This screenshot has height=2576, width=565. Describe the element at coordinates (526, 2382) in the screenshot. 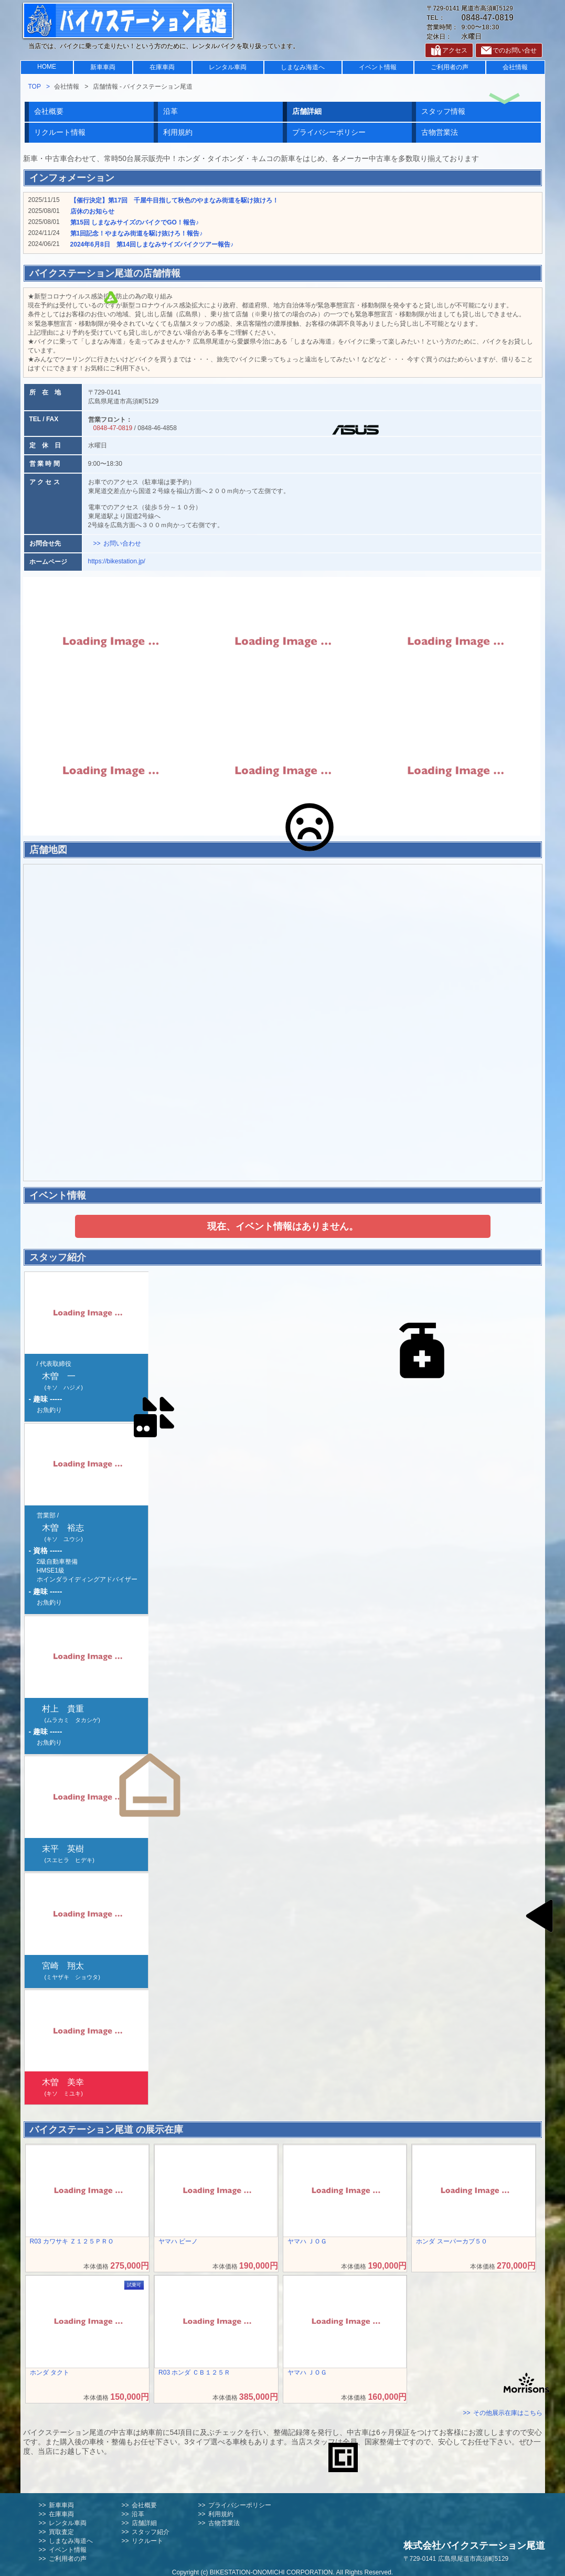

I see `morrisons supermarket app or website` at that location.